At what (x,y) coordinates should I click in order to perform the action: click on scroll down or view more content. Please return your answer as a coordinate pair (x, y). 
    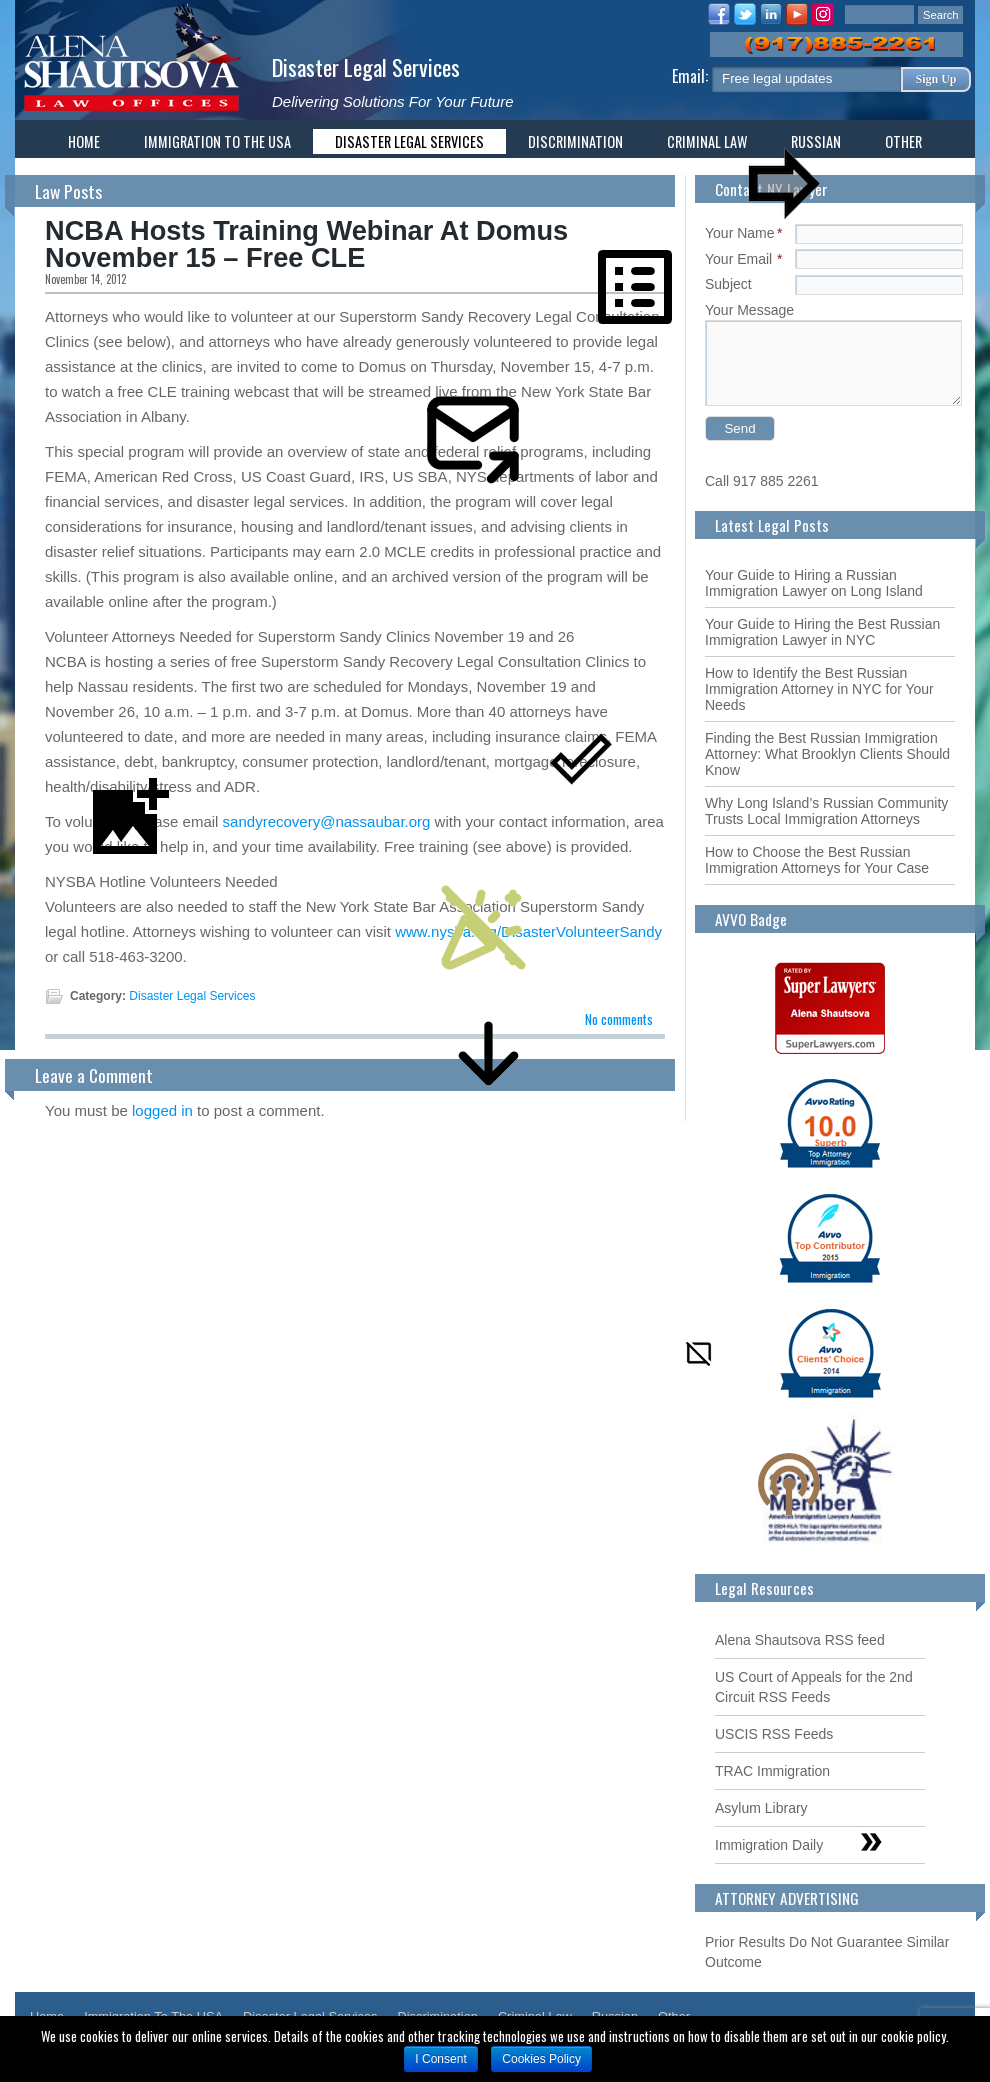
    Looking at the image, I should click on (488, 1053).